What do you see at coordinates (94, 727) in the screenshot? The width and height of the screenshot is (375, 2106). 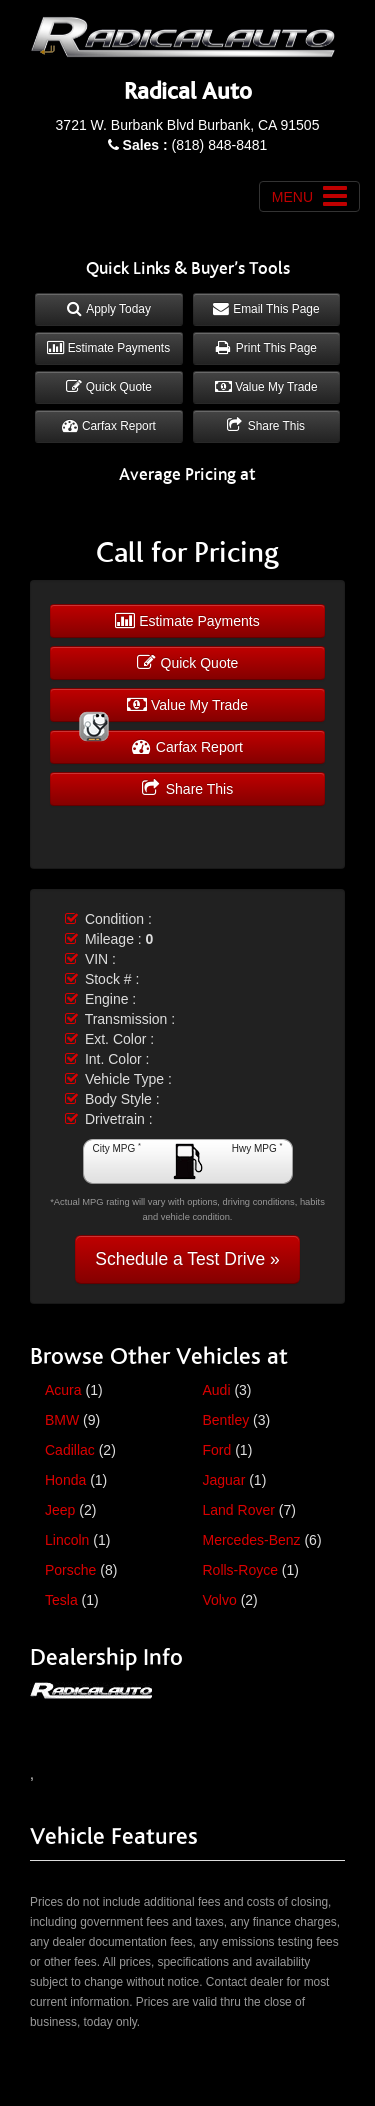 I see `access disk health and diagnostic settings` at bounding box center [94, 727].